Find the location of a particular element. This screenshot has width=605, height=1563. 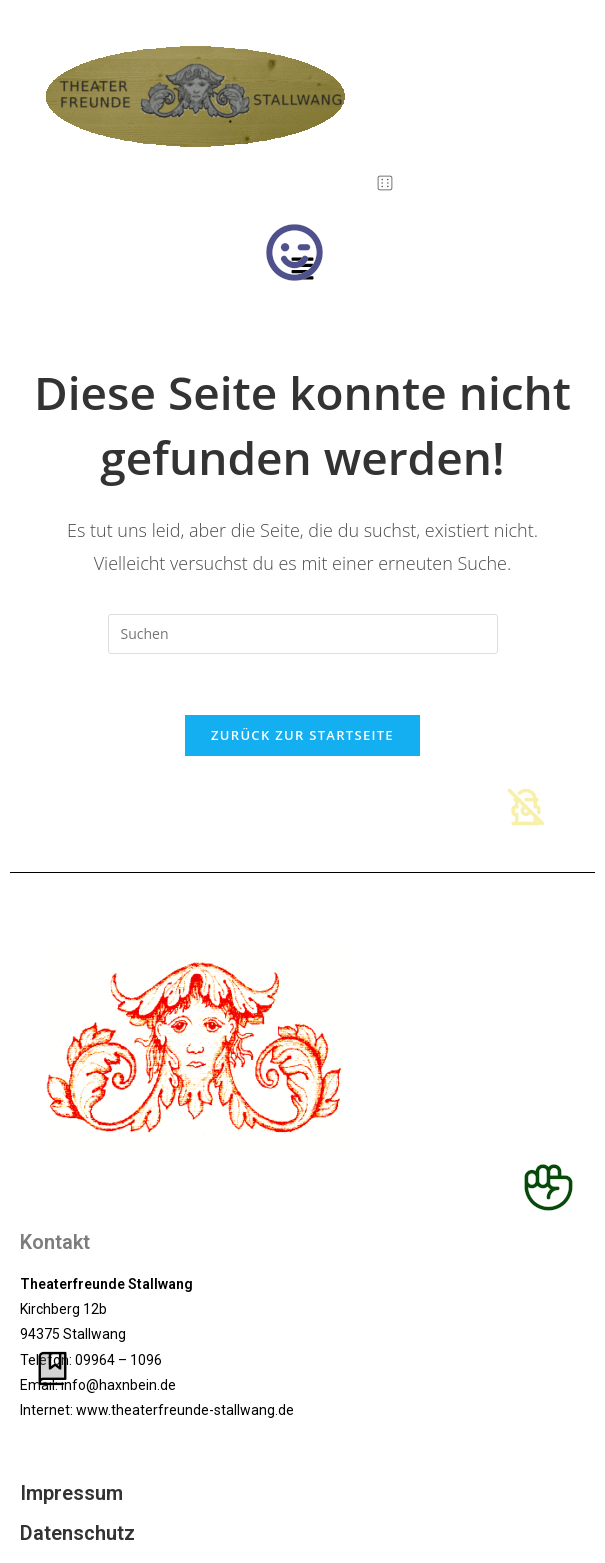

randomize or shuffle content is located at coordinates (385, 183).